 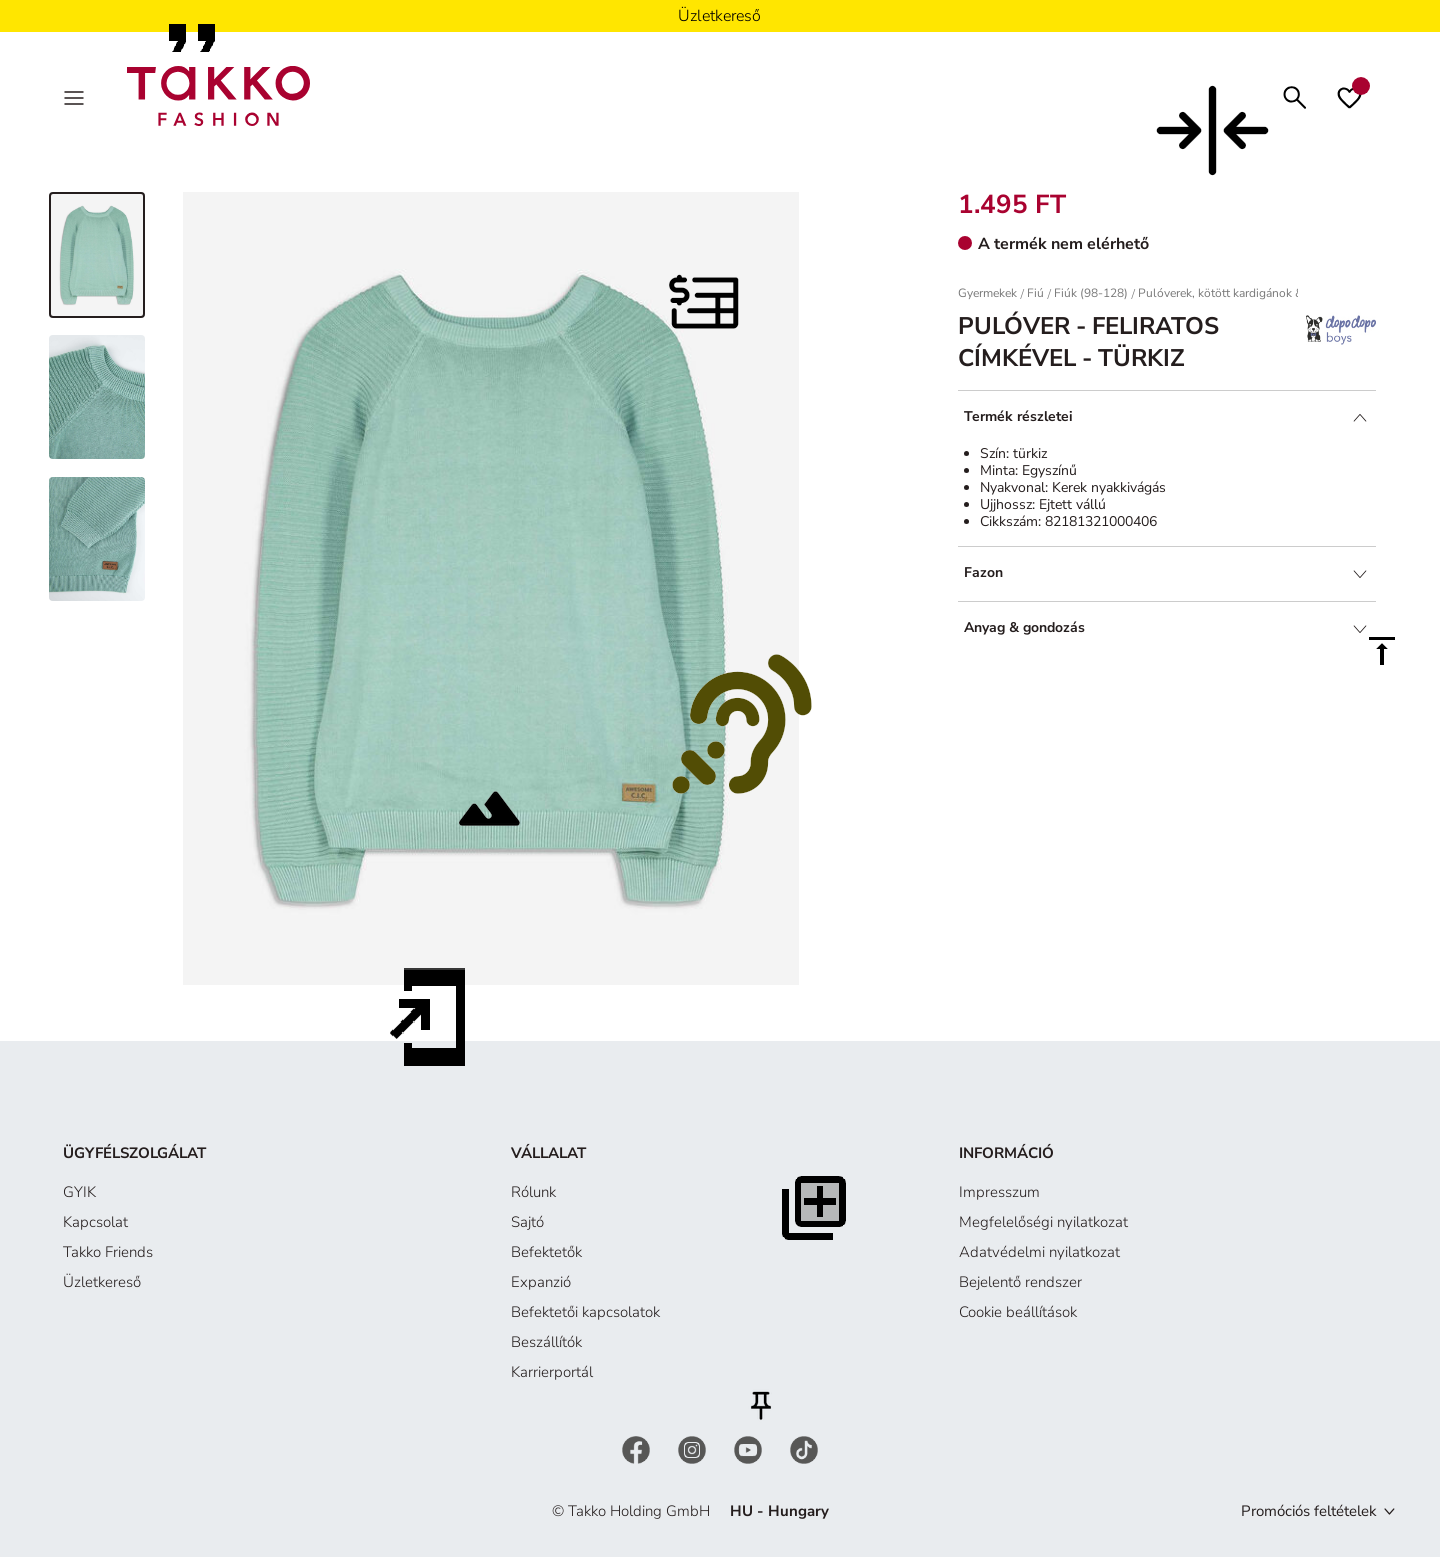 I want to click on view invoice details, so click(x=705, y=303).